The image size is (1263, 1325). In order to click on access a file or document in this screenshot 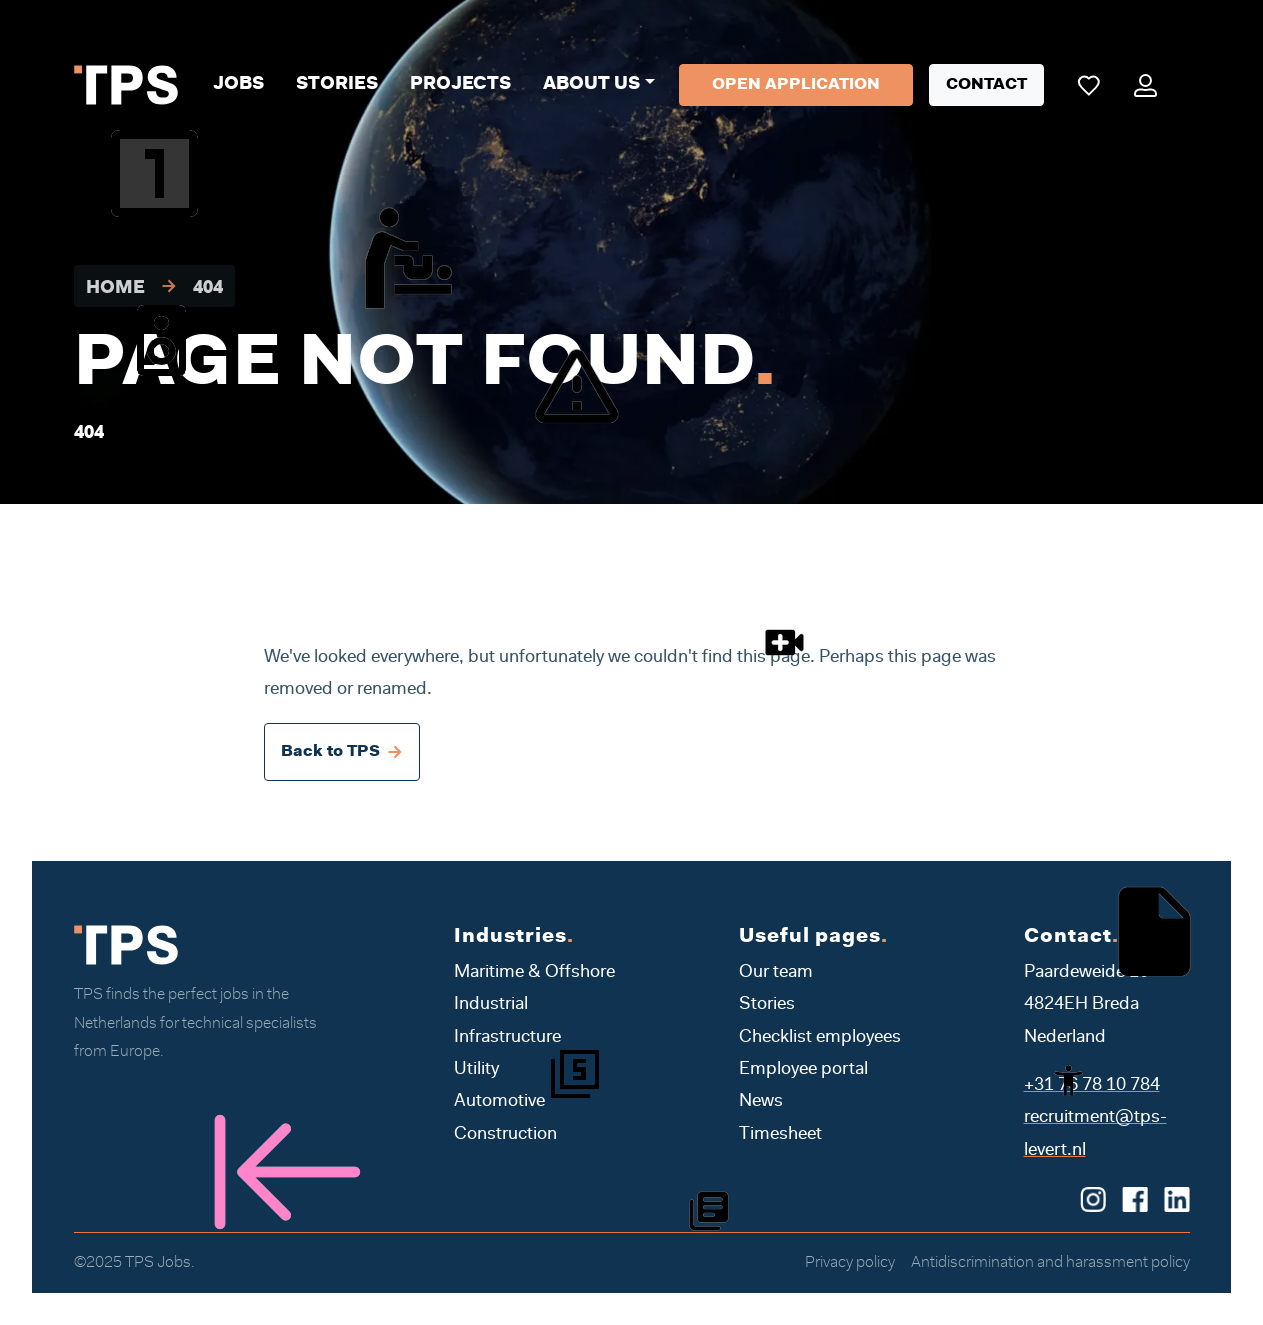, I will do `click(1154, 931)`.